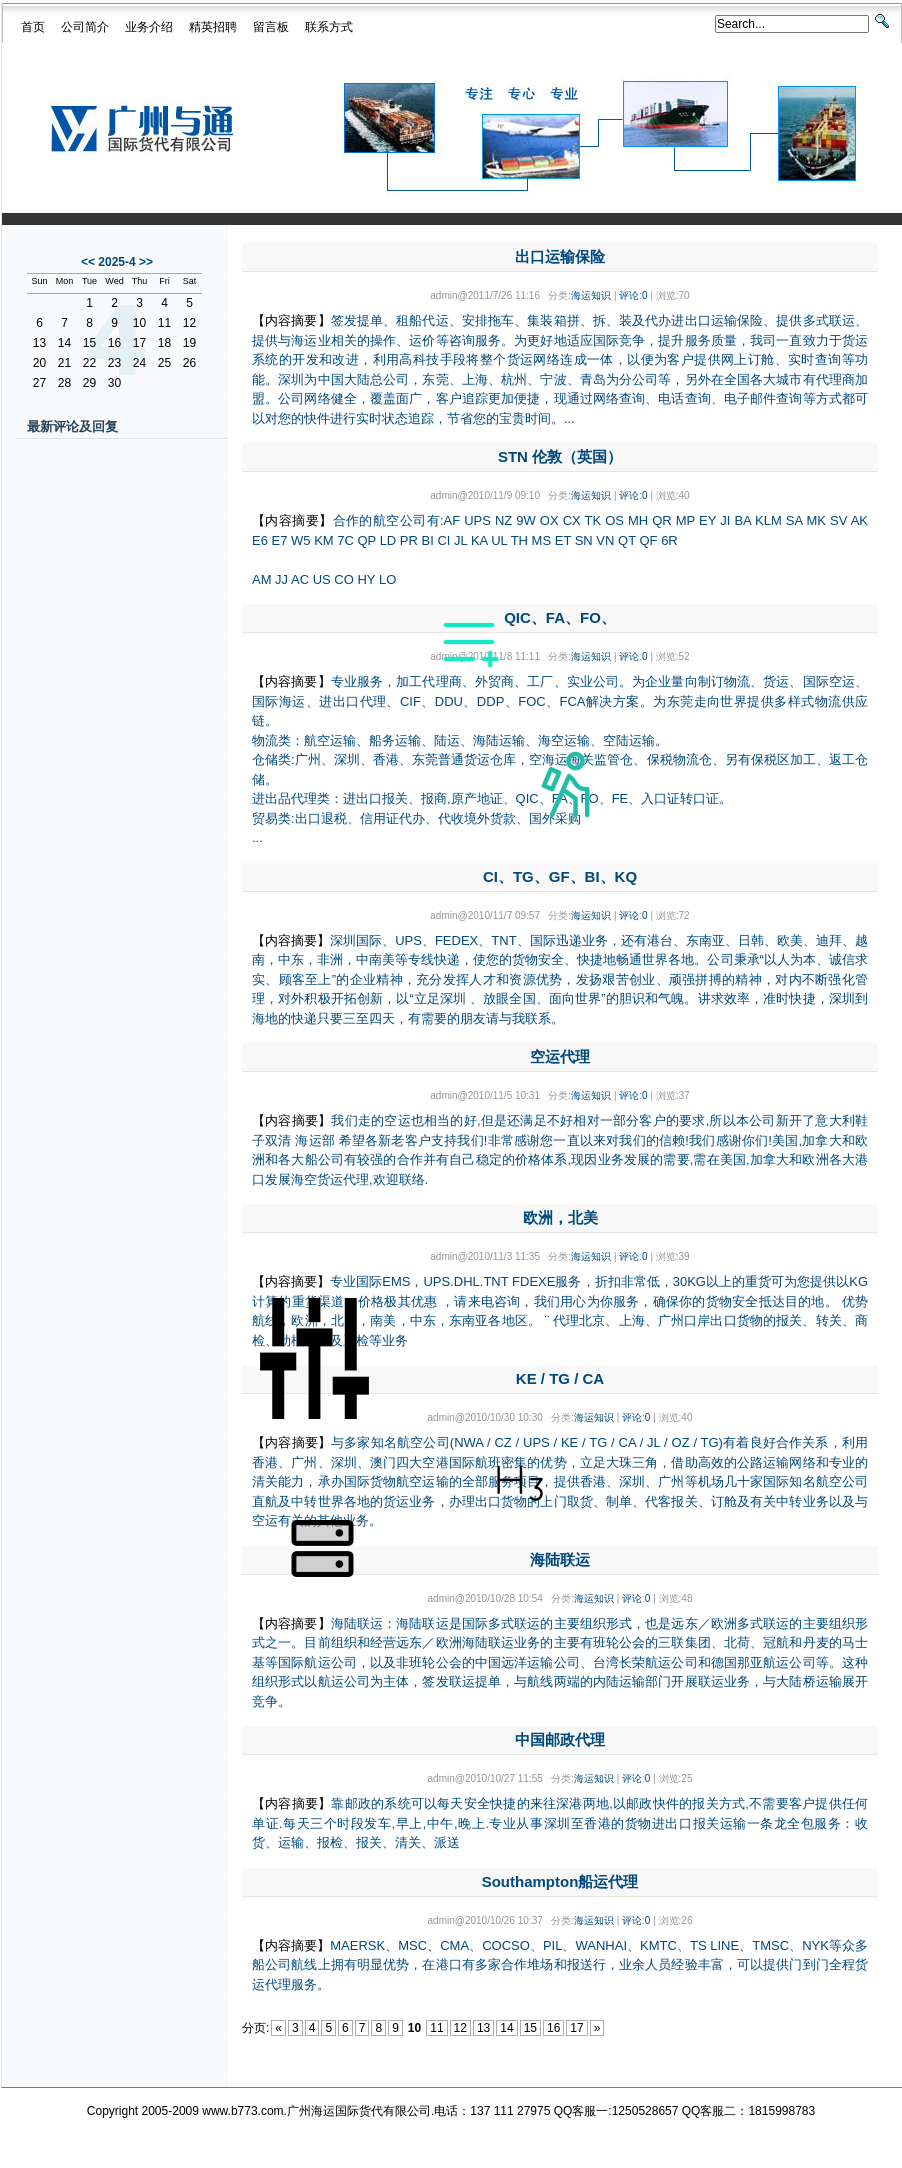 This screenshot has width=902, height=2168. Describe the element at coordinates (322, 1548) in the screenshot. I see `access storage or server settings` at that location.